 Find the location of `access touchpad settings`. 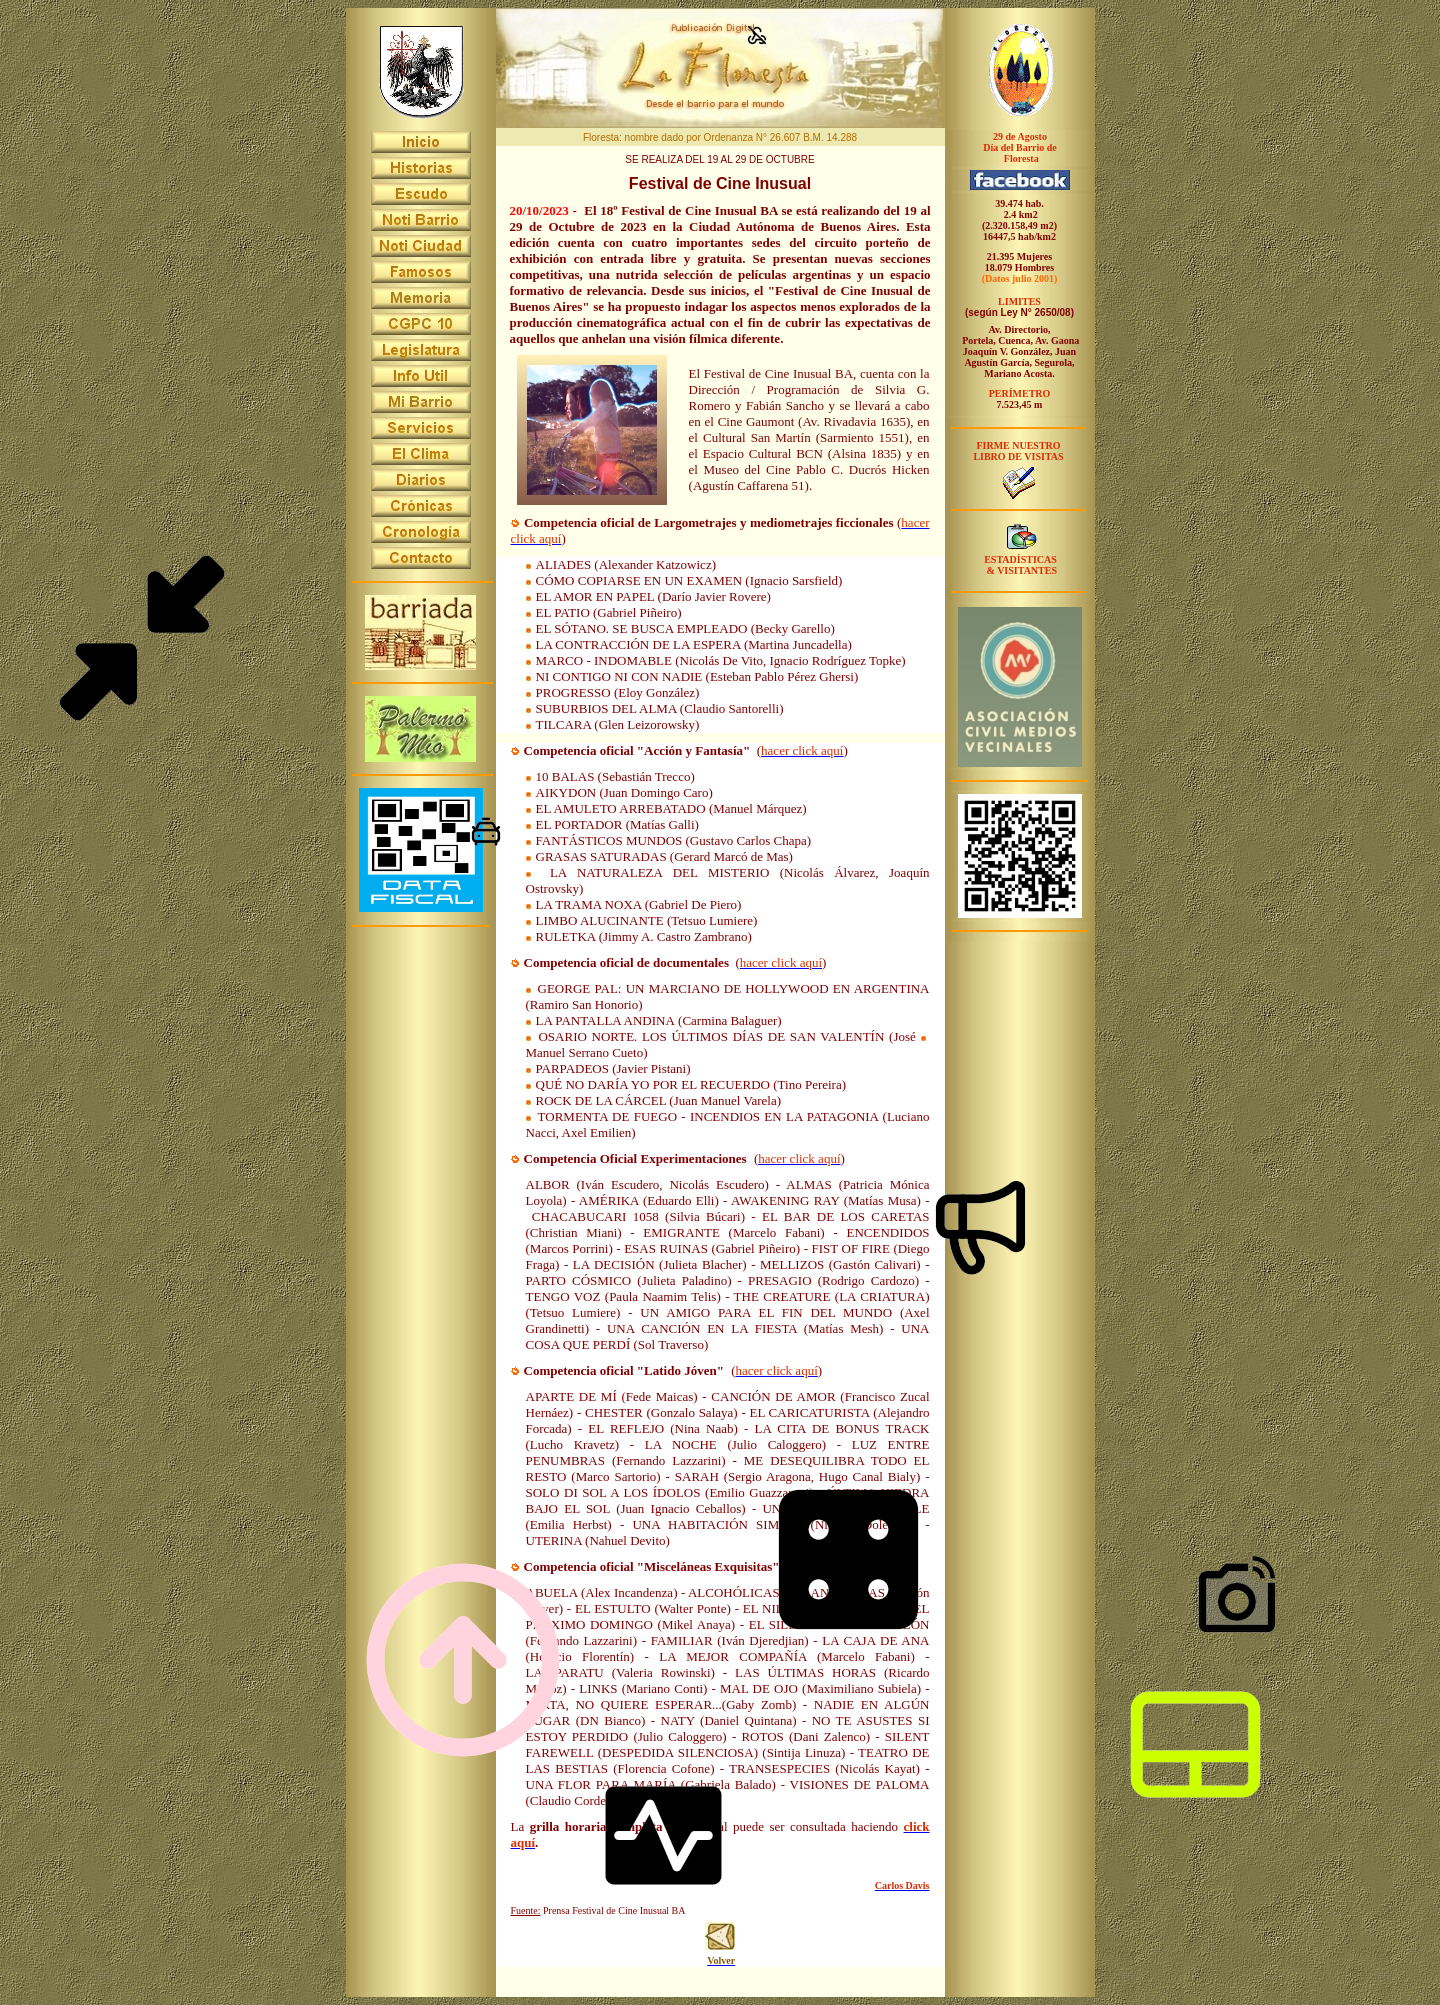

access touchpad settings is located at coordinates (1195, 1744).